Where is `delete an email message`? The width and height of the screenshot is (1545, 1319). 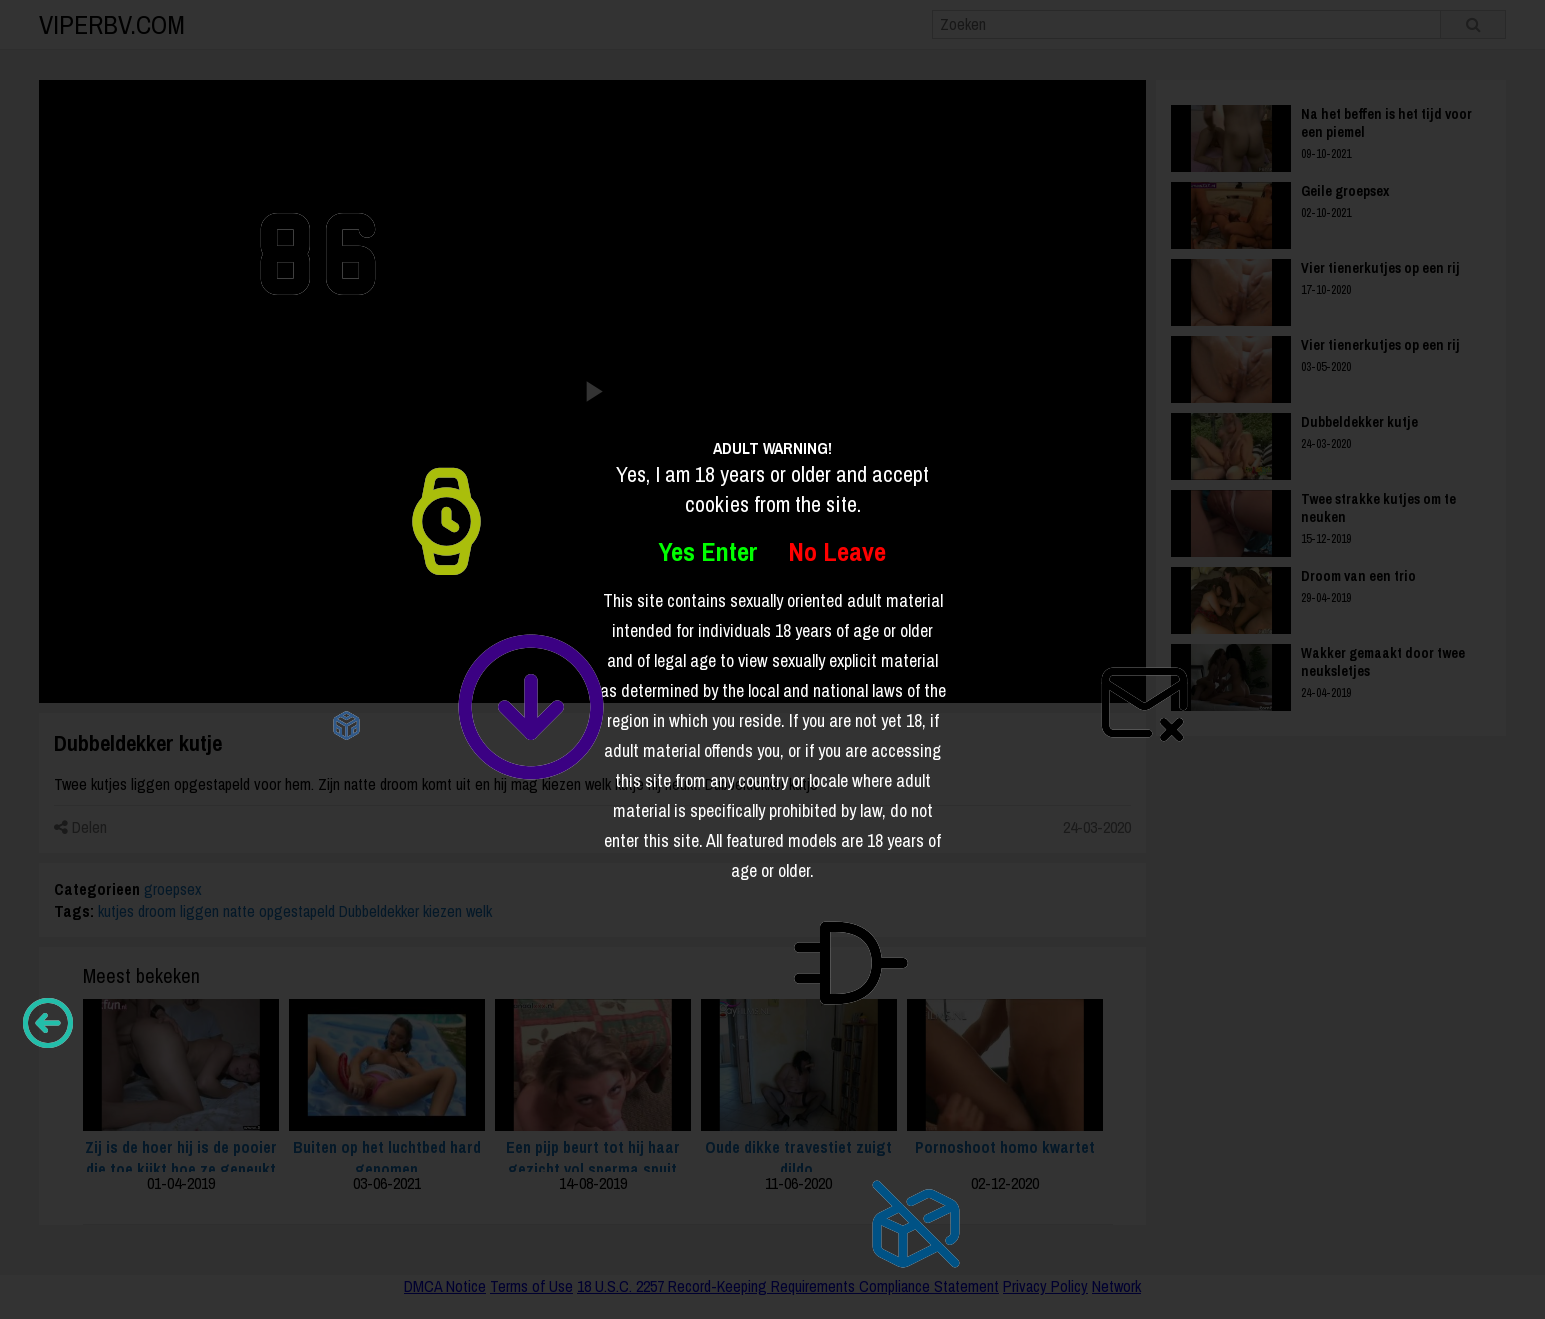 delete an email message is located at coordinates (1144, 702).